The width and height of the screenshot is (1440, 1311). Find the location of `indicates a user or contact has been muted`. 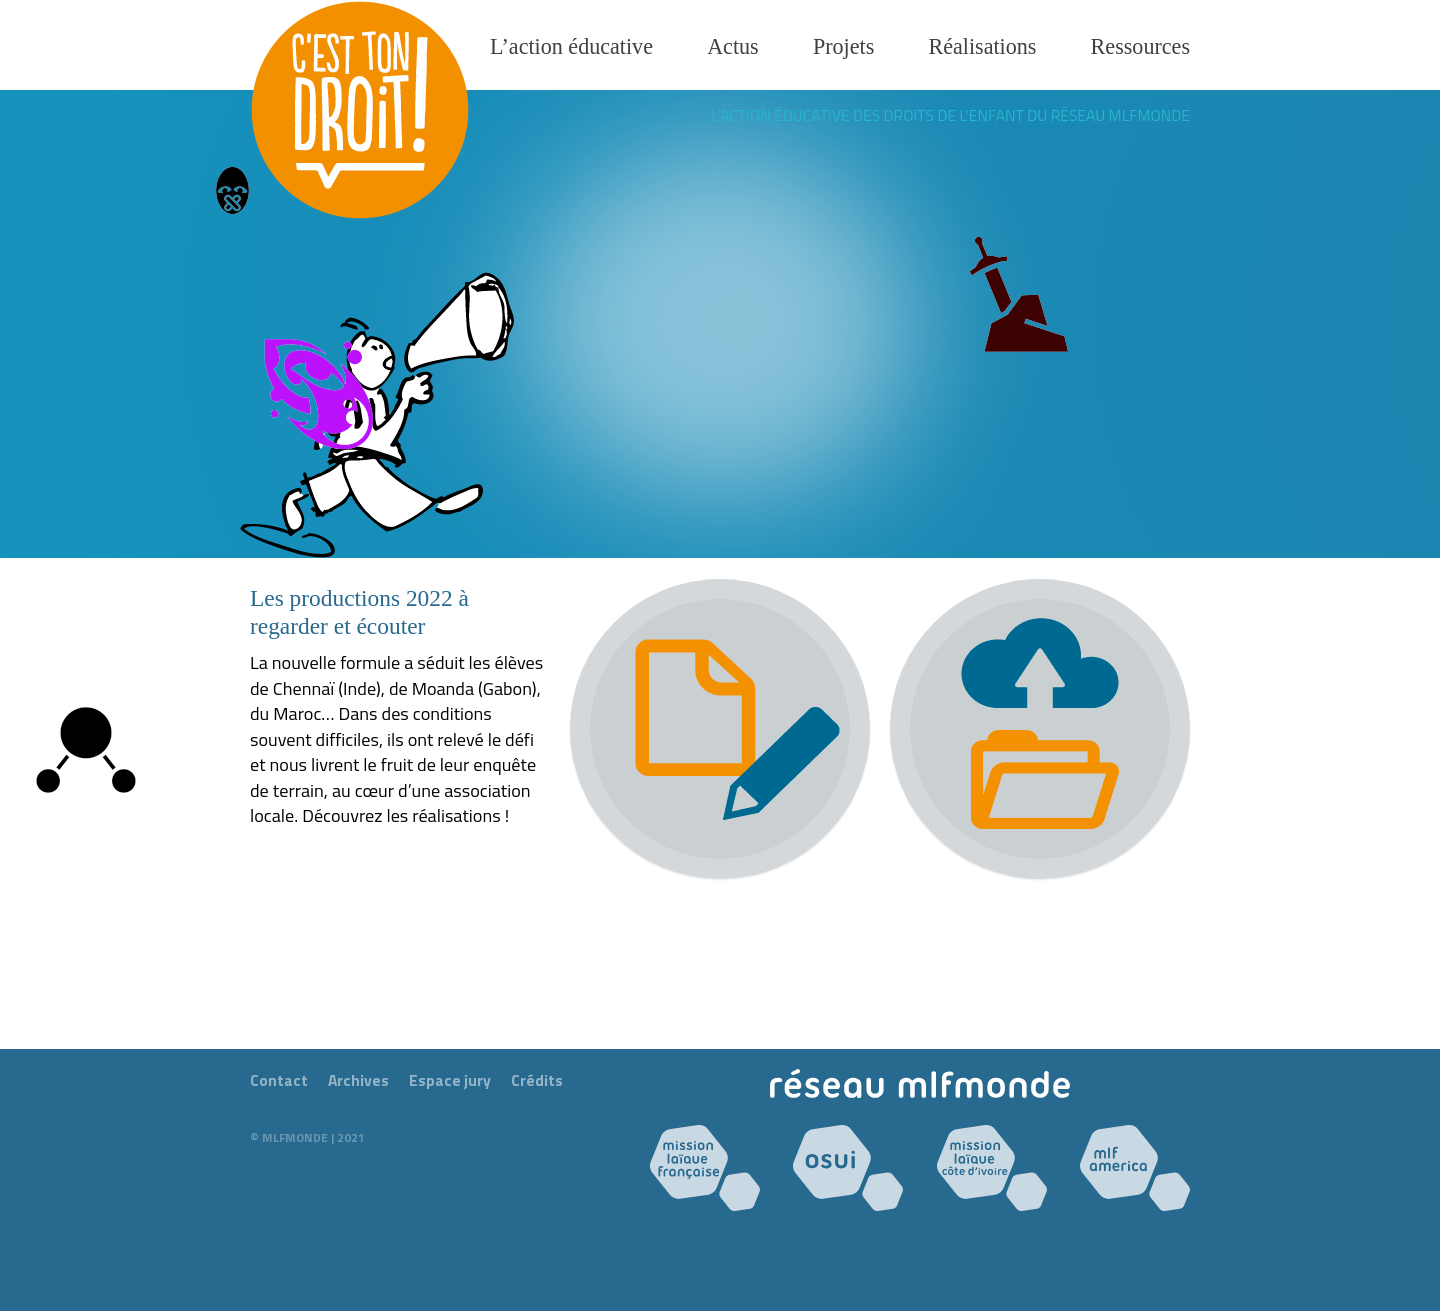

indicates a user or contact has been muted is located at coordinates (232, 190).